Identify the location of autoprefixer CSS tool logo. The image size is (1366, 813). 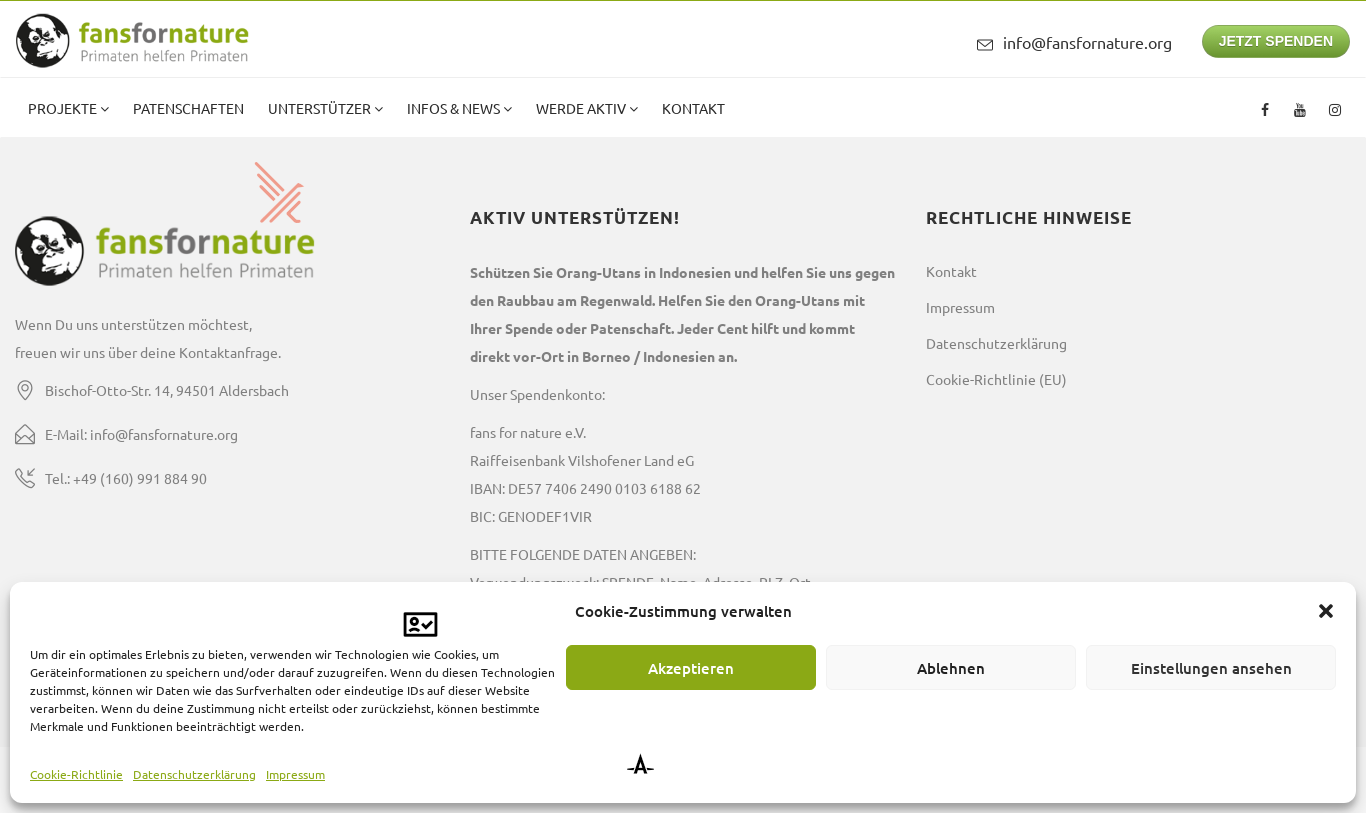
(640, 763).